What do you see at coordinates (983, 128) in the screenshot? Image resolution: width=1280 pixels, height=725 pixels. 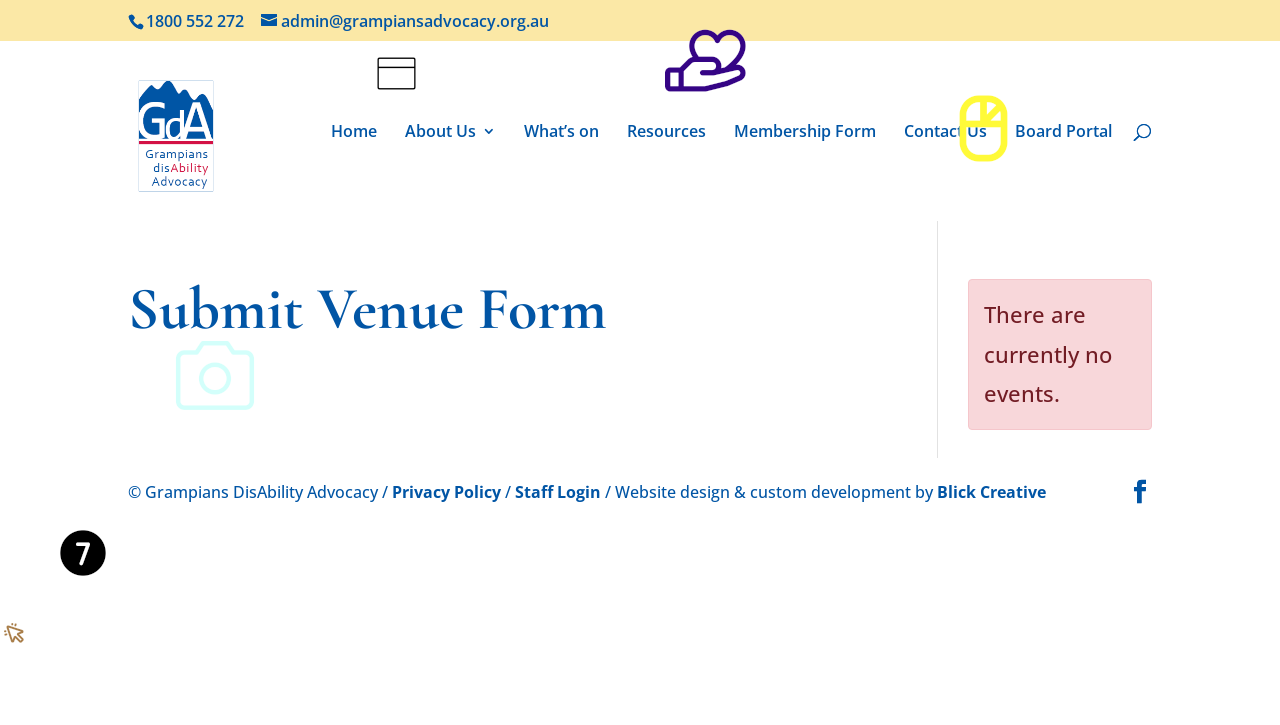 I see `right-click action or context menu trigger` at bounding box center [983, 128].